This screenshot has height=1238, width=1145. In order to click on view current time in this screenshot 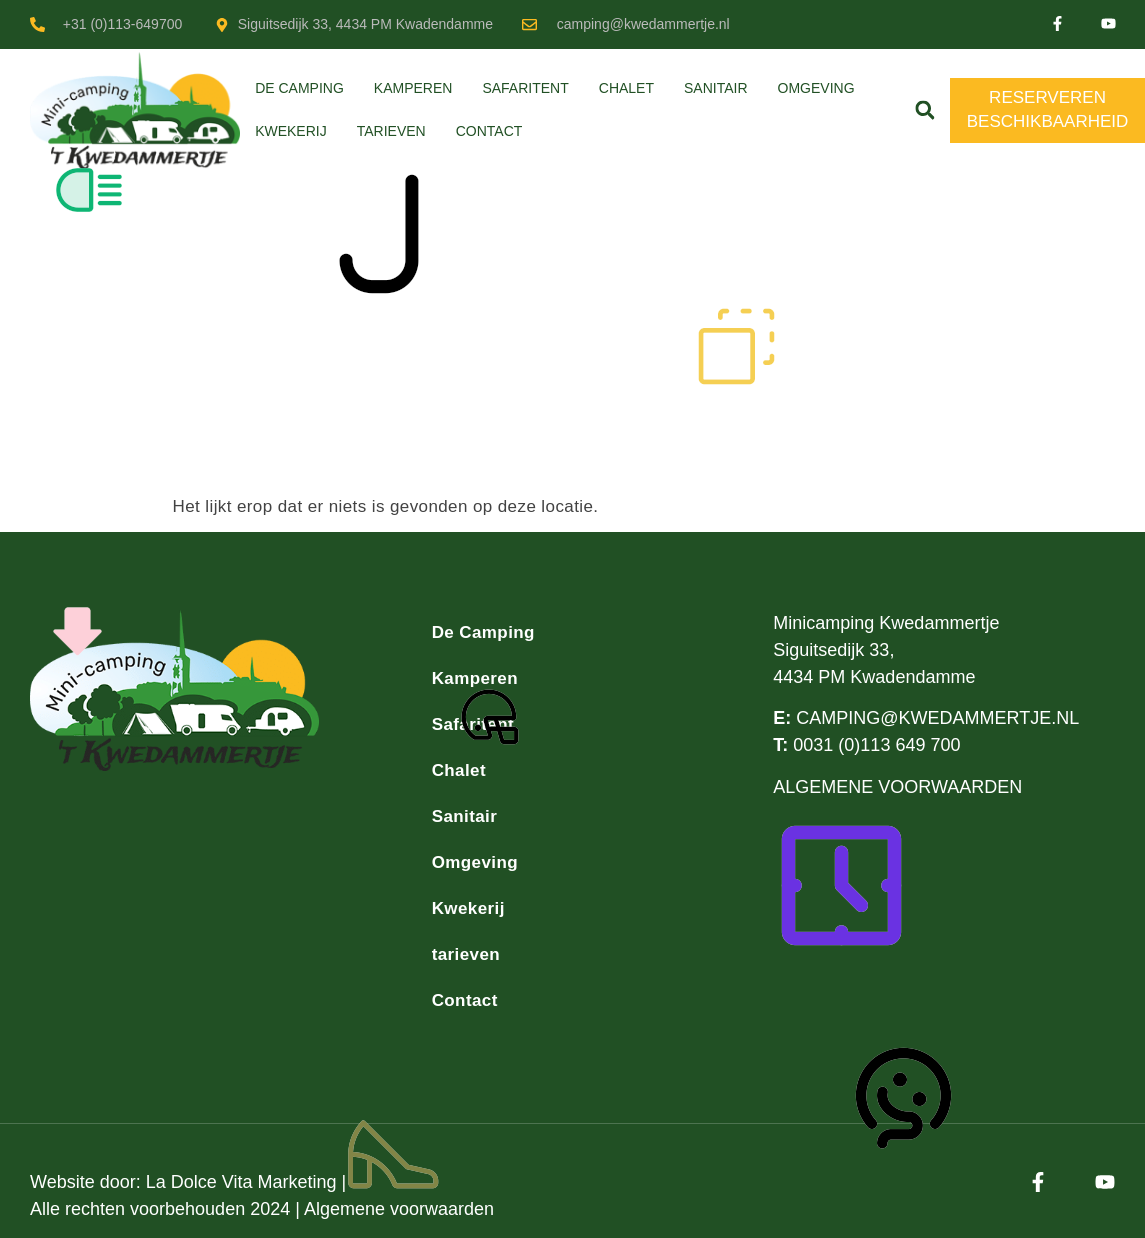, I will do `click(841, 885)`.